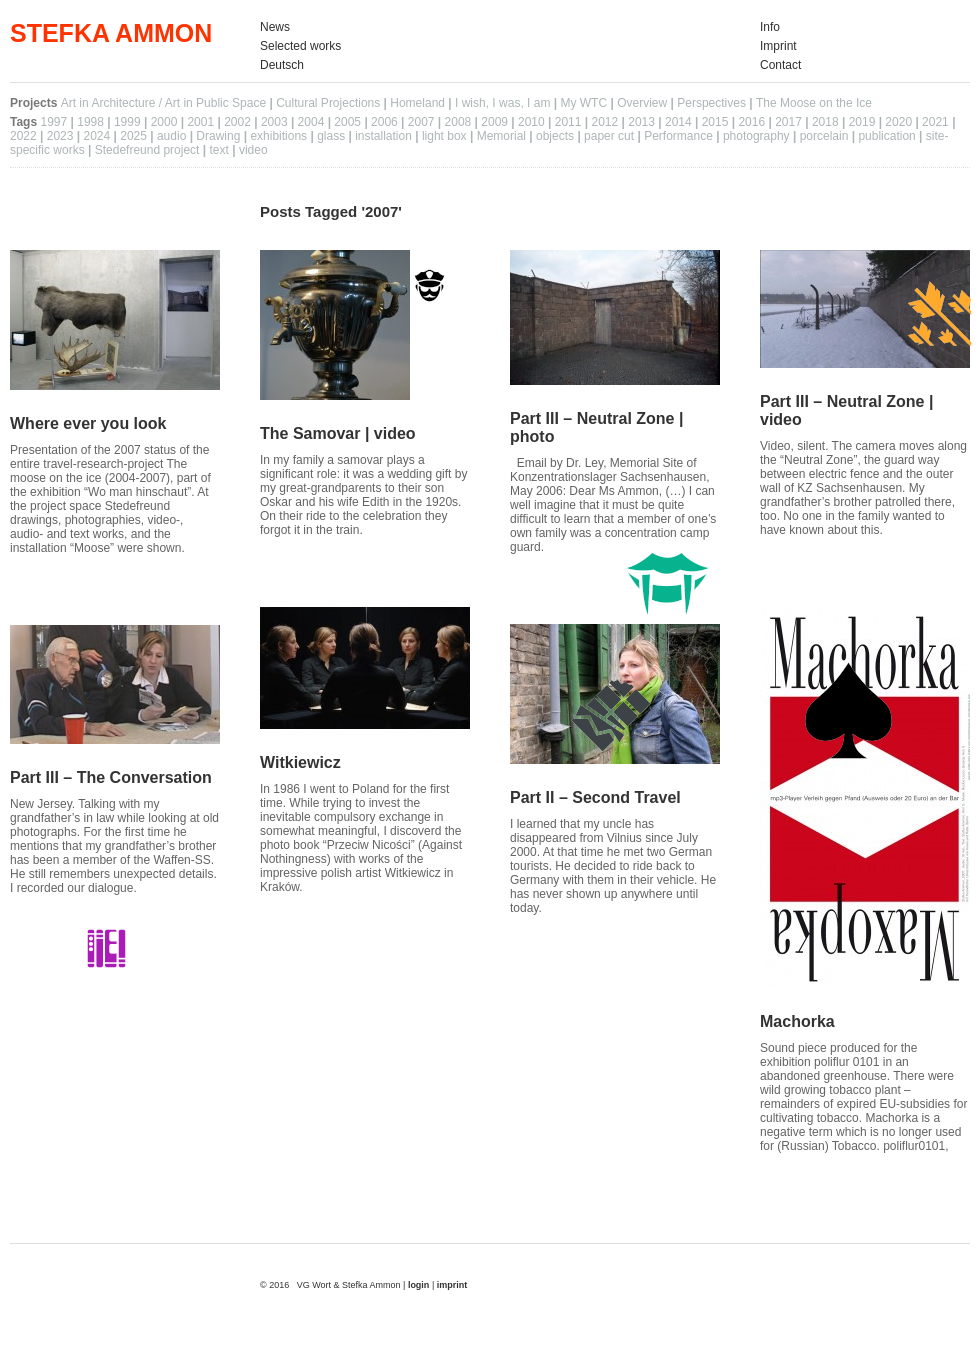 This screenshot has height=1346, width=980. I want to click on contact law enforcement or security, so click(429, 285).